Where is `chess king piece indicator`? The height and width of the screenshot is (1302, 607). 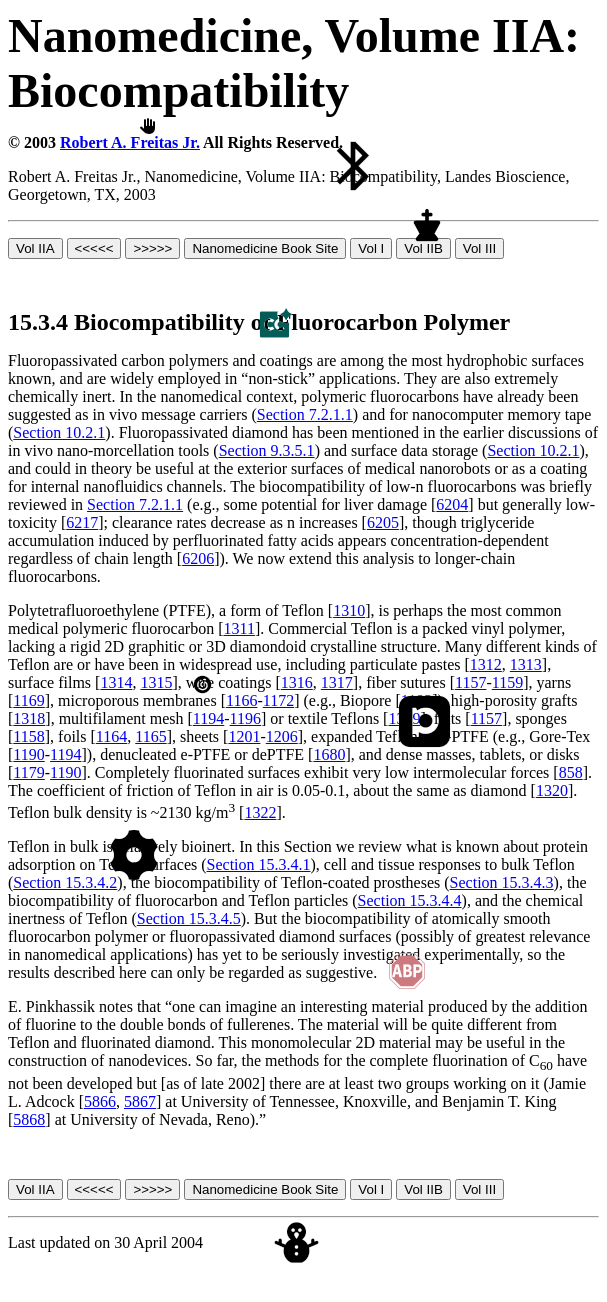
chess king piece indicator is located at coordinates (427, 226).